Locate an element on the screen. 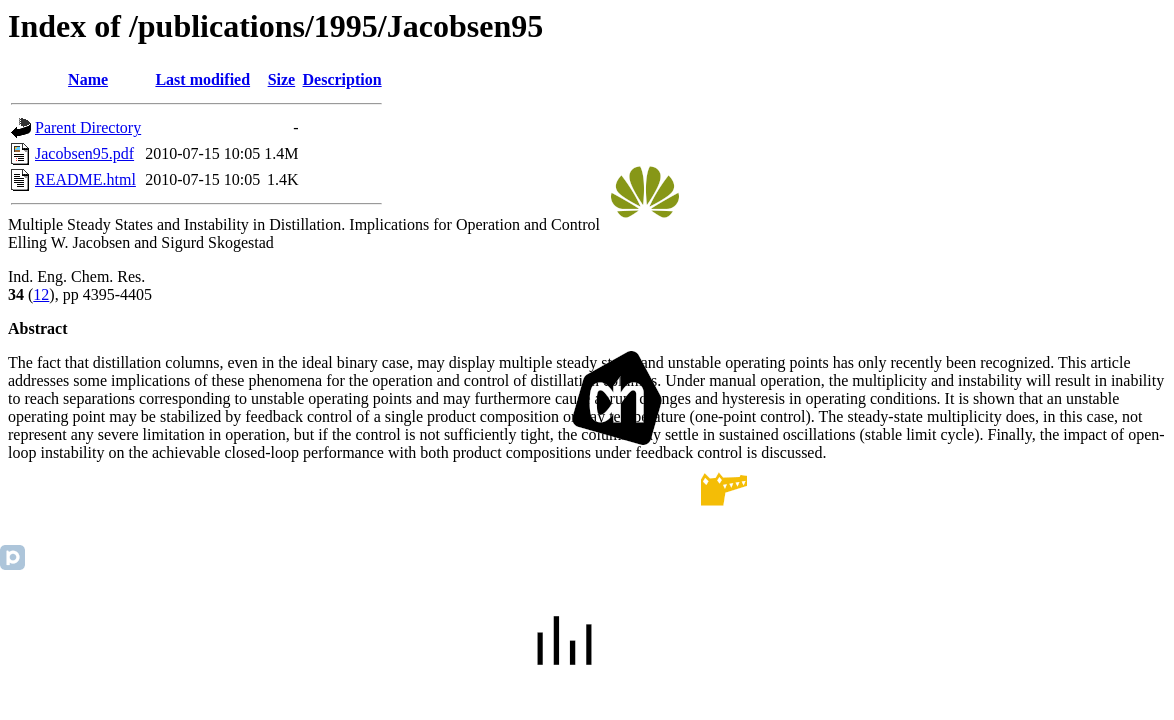 The width and height of the screenshot is (1174, 720). open rhythm music streaming app is located at coordinates (564, 640).